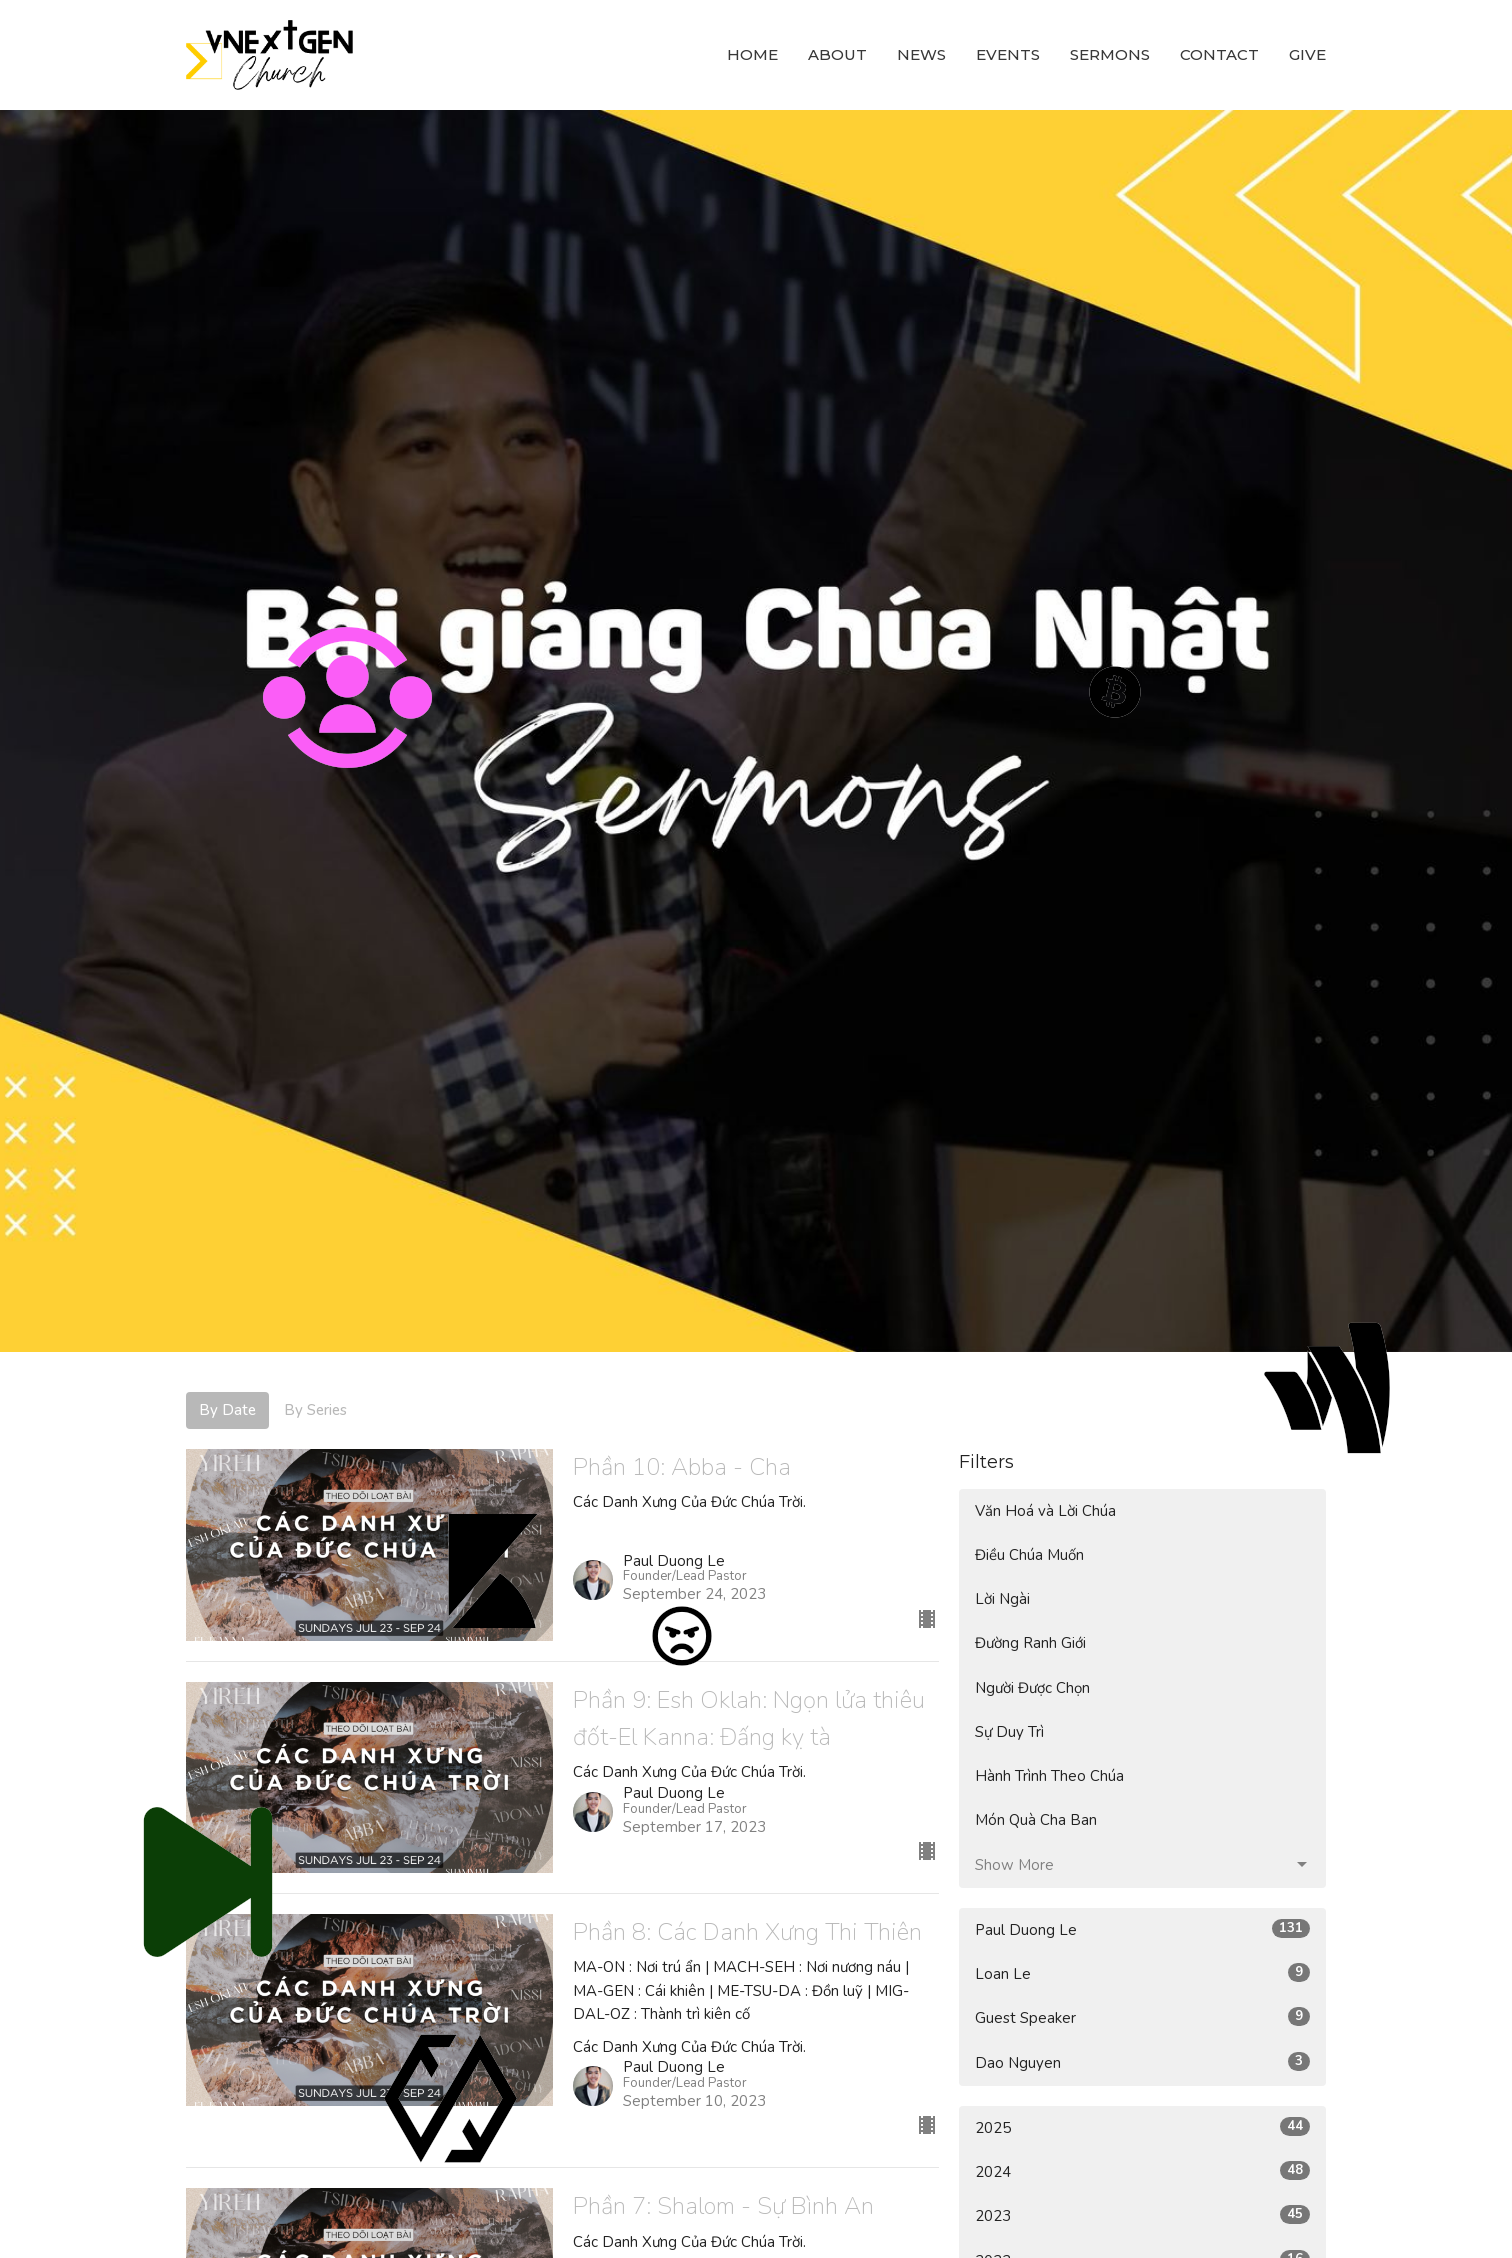 The image size is (1512, 2258). Describe the element at coordinates (347, 697) in the screenshot. I see `view community members` at that location.